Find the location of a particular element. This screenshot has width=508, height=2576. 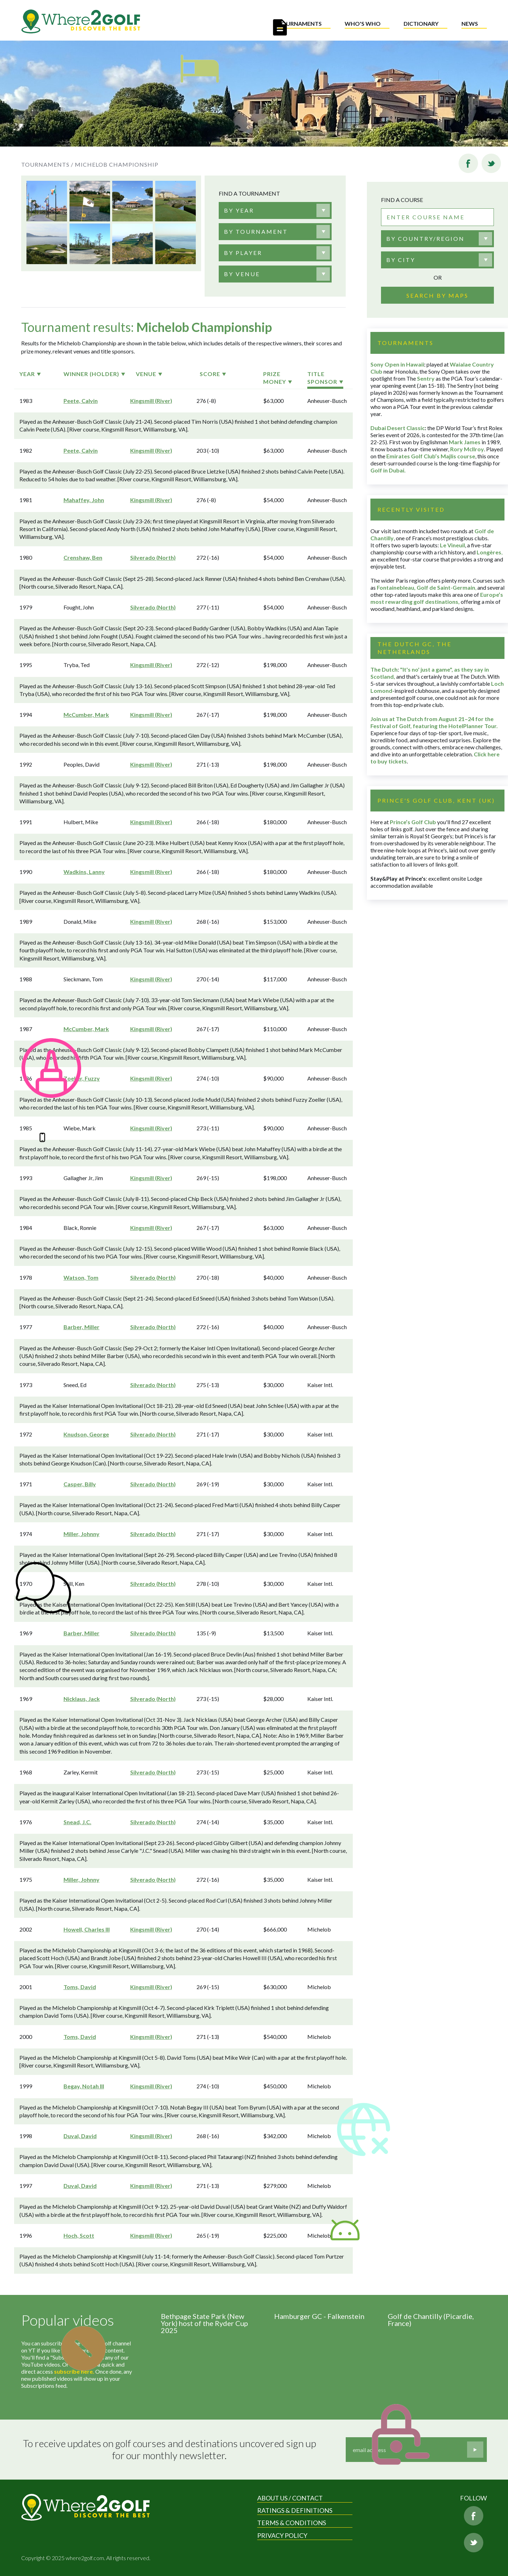

open chat or messaging is located at coordinates (43, 1588).